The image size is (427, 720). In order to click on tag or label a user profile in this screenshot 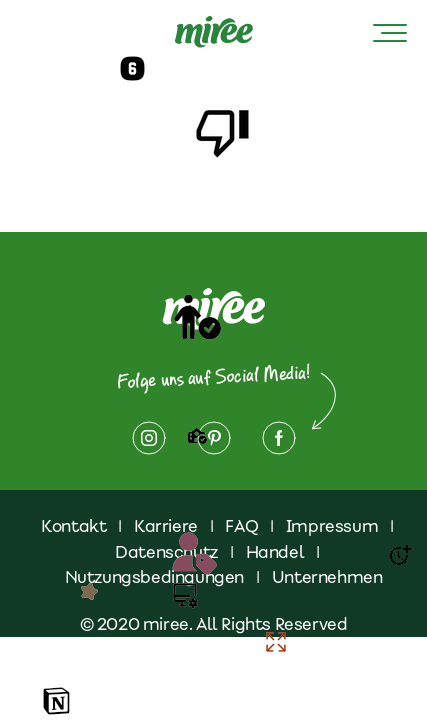, I will do `click(193, 551)`.